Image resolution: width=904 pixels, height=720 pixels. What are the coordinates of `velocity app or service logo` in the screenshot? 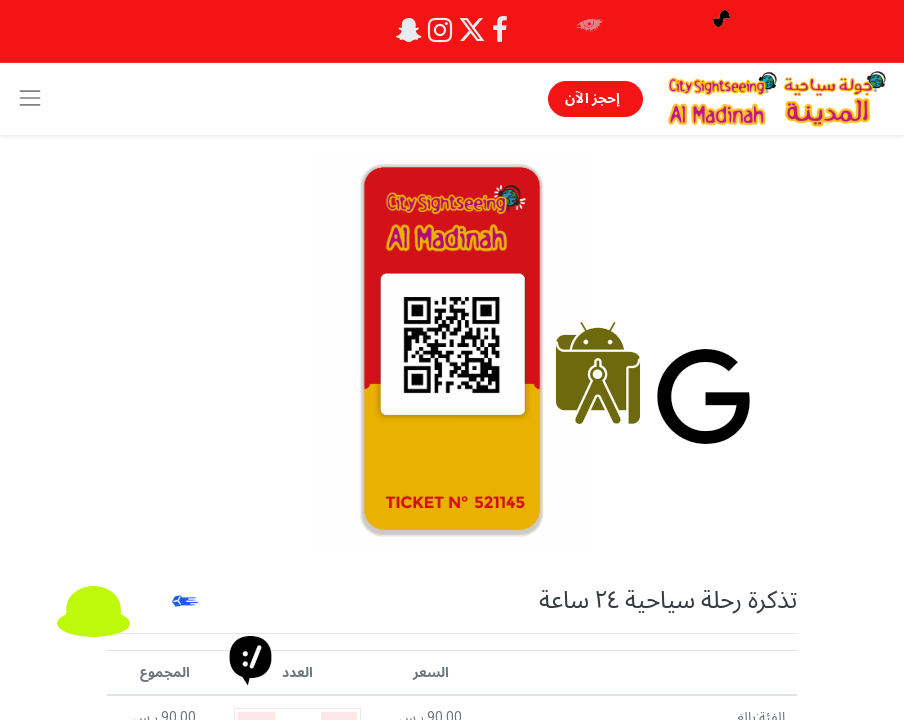 It's located at (185, 601).